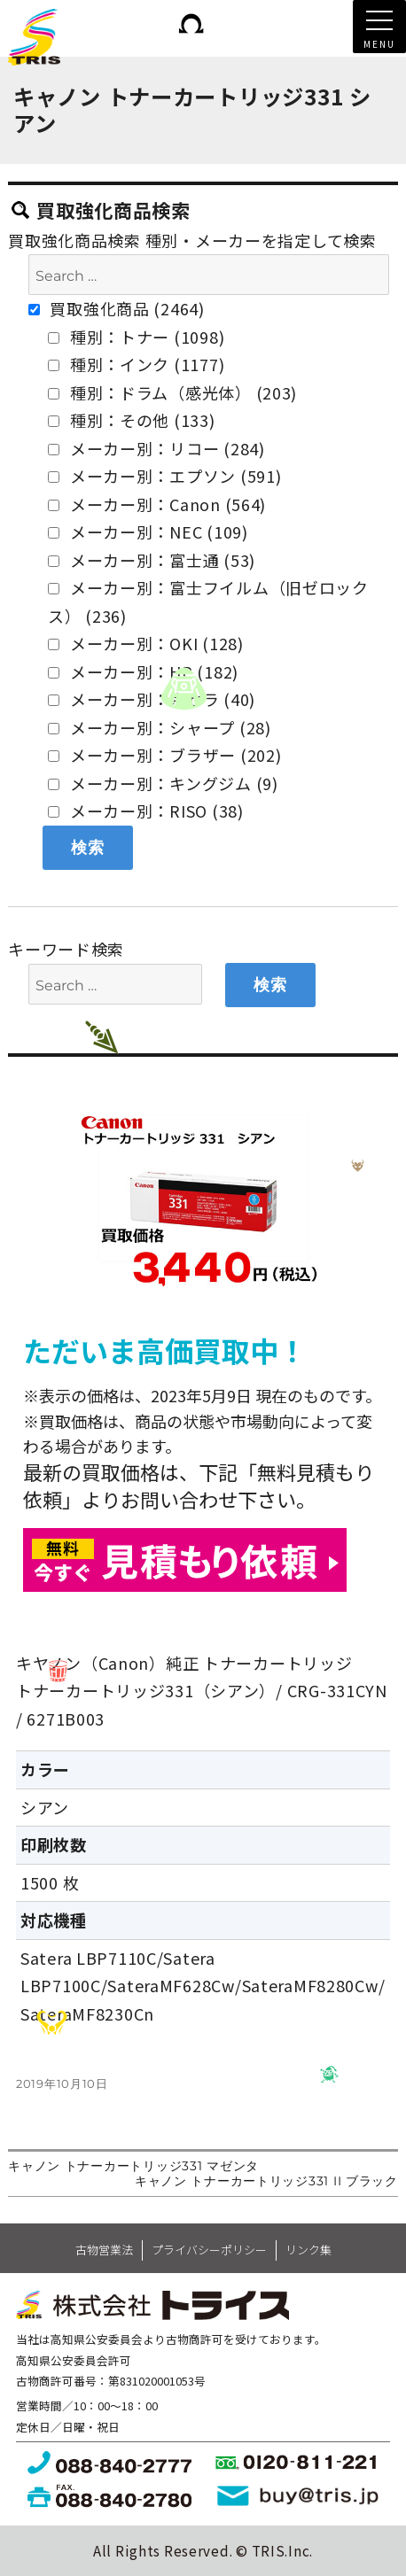 The height and width of the screenshot is (2576, 406). Describe the element at coordinates (357, 1165) in the screenshot. I see `indicates a villain or antagonist character with romantic themes` at that location.